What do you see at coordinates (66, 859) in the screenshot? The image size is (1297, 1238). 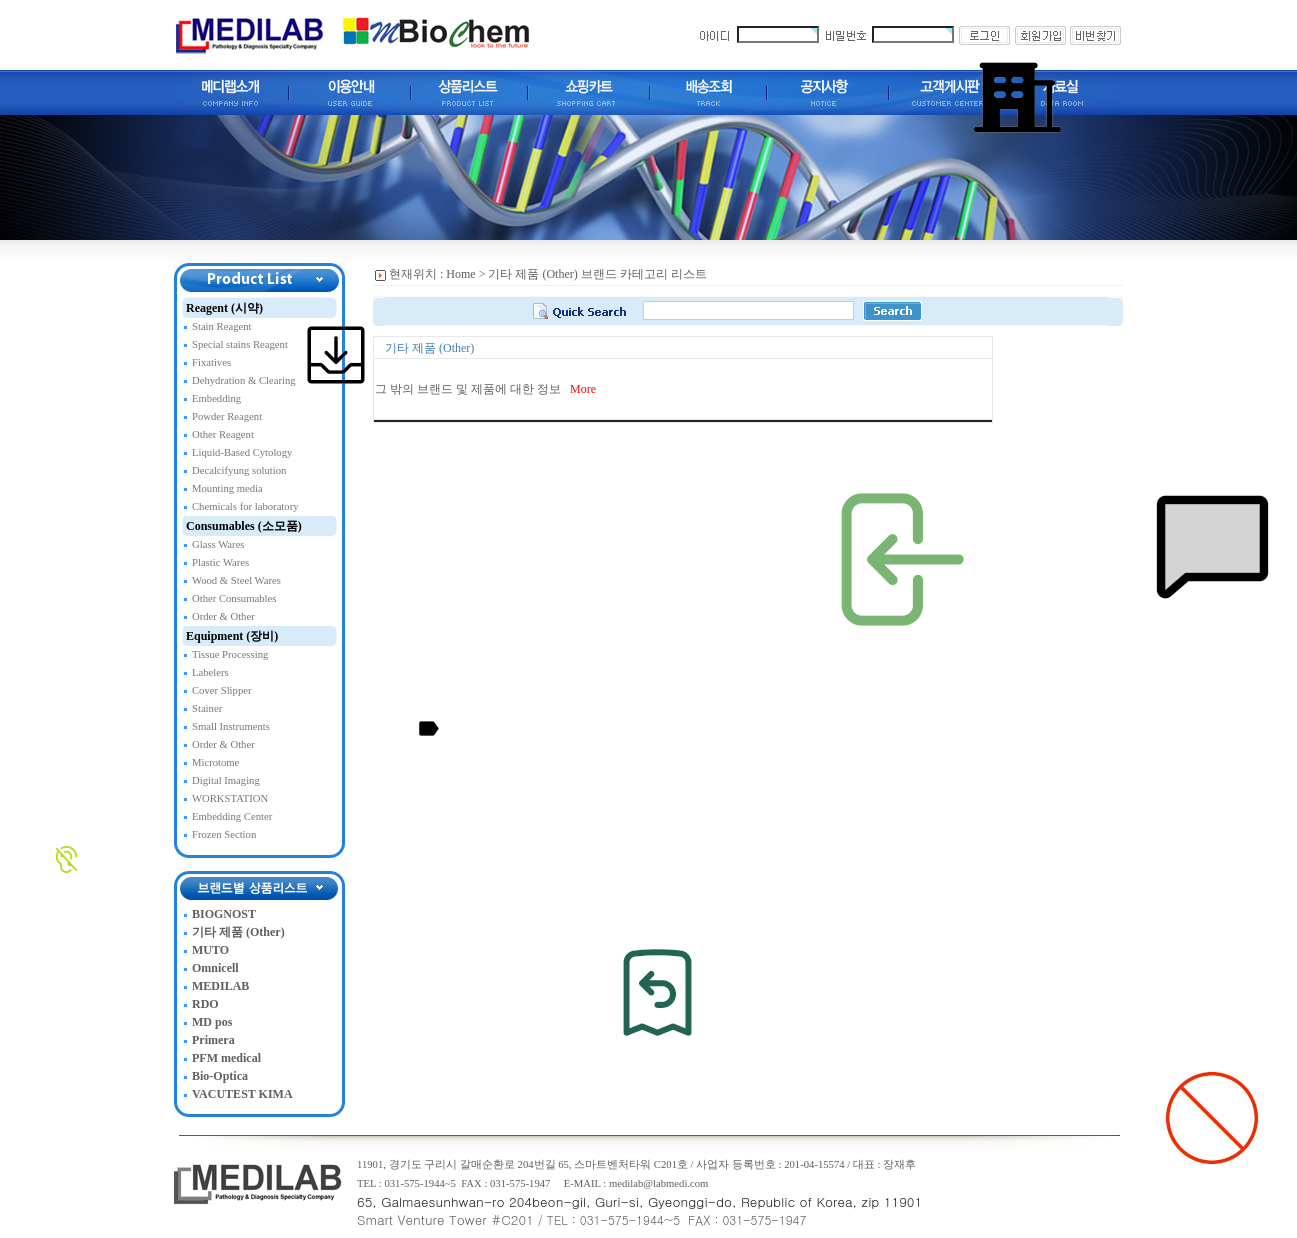 I see `indicates hearing assistance is disabled` at bounding box center [66, 859].